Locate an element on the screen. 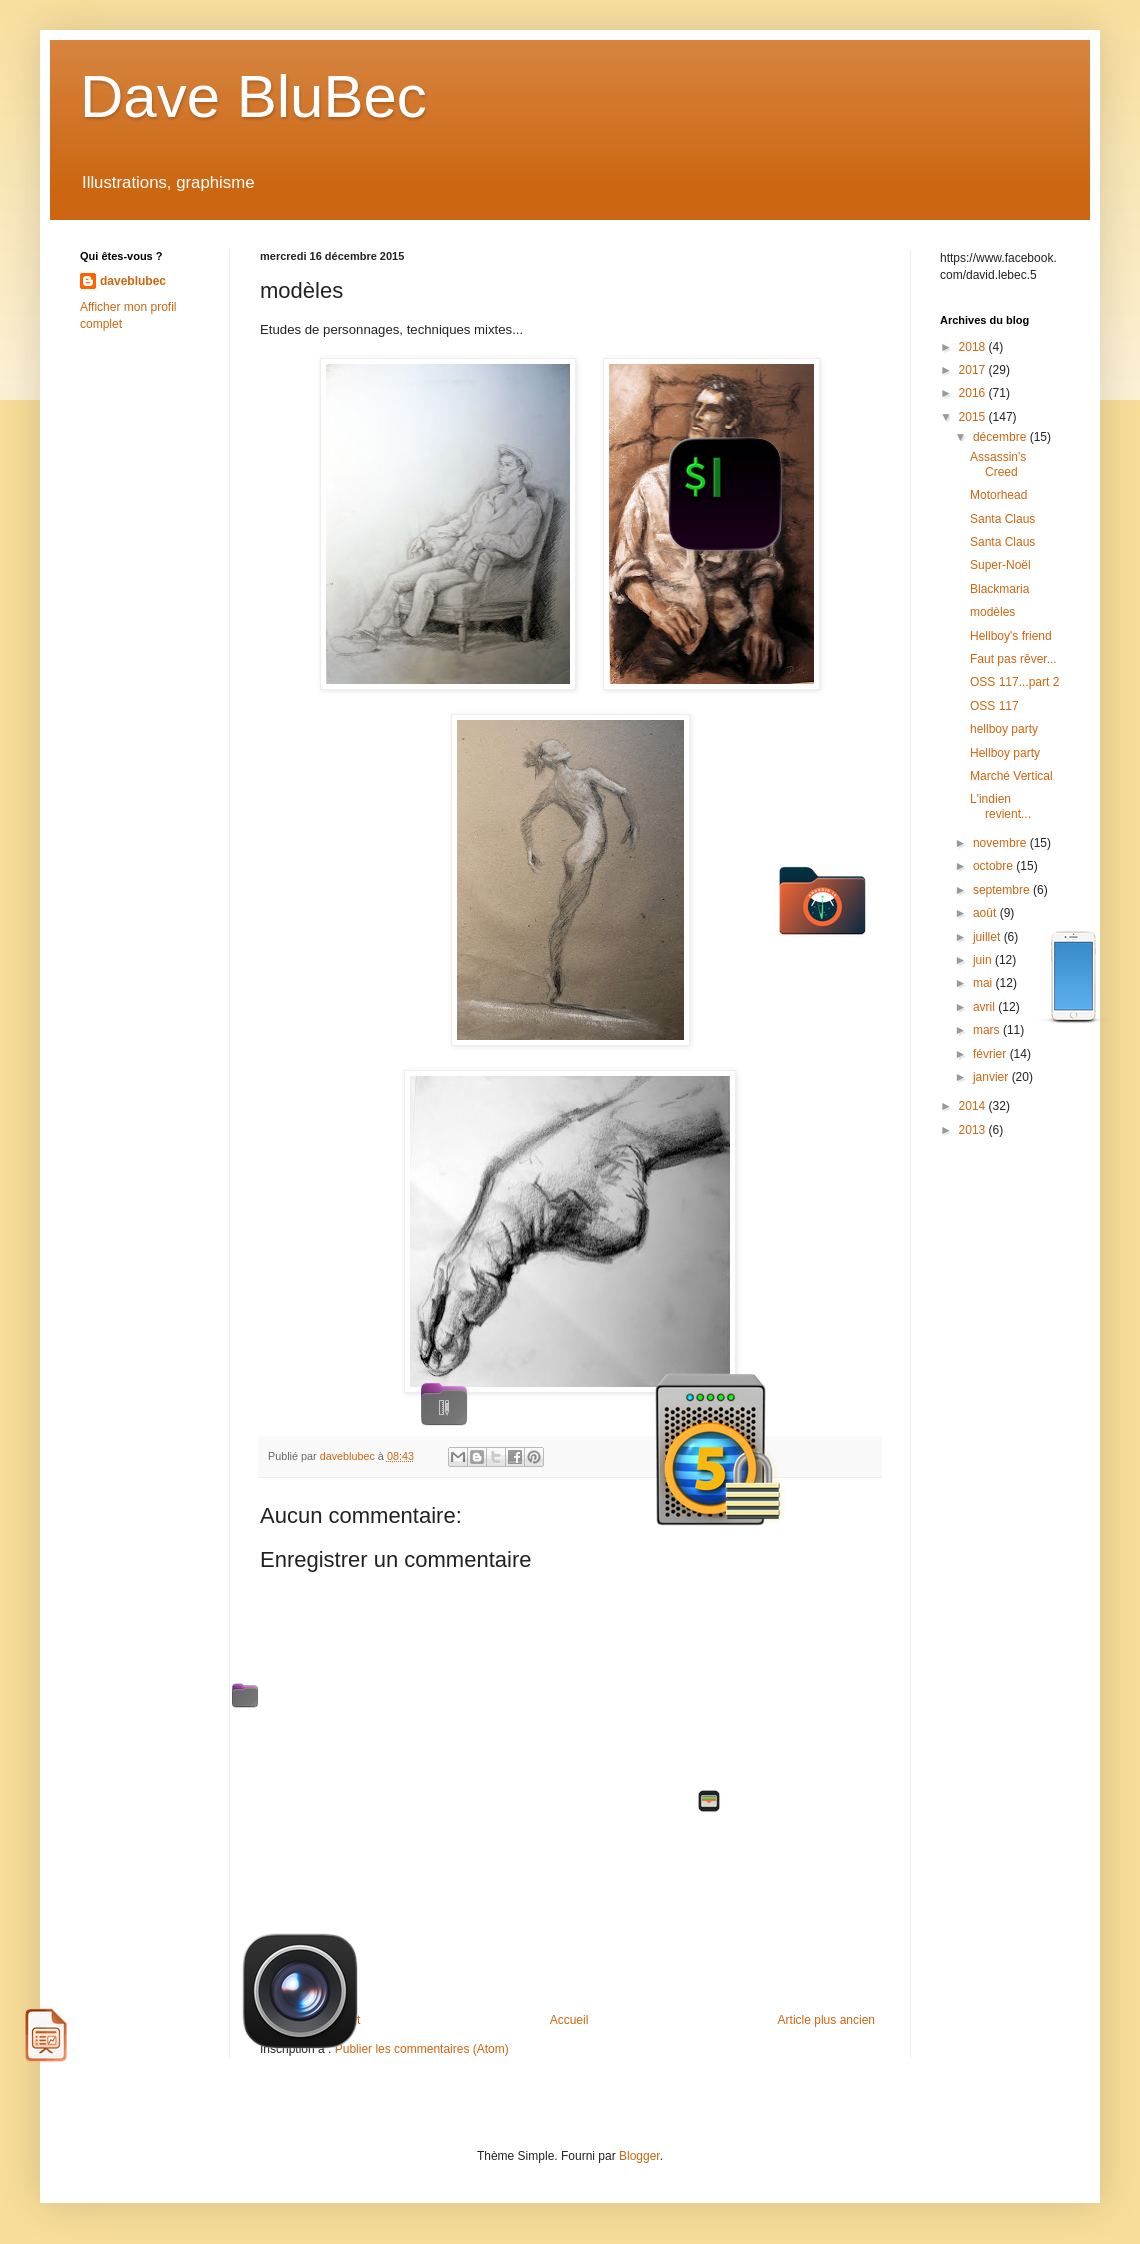 Image resolution: width=1140 pixels, height=2244 pixels. access wallet and payment settings is located at coordinates (709, 1801).